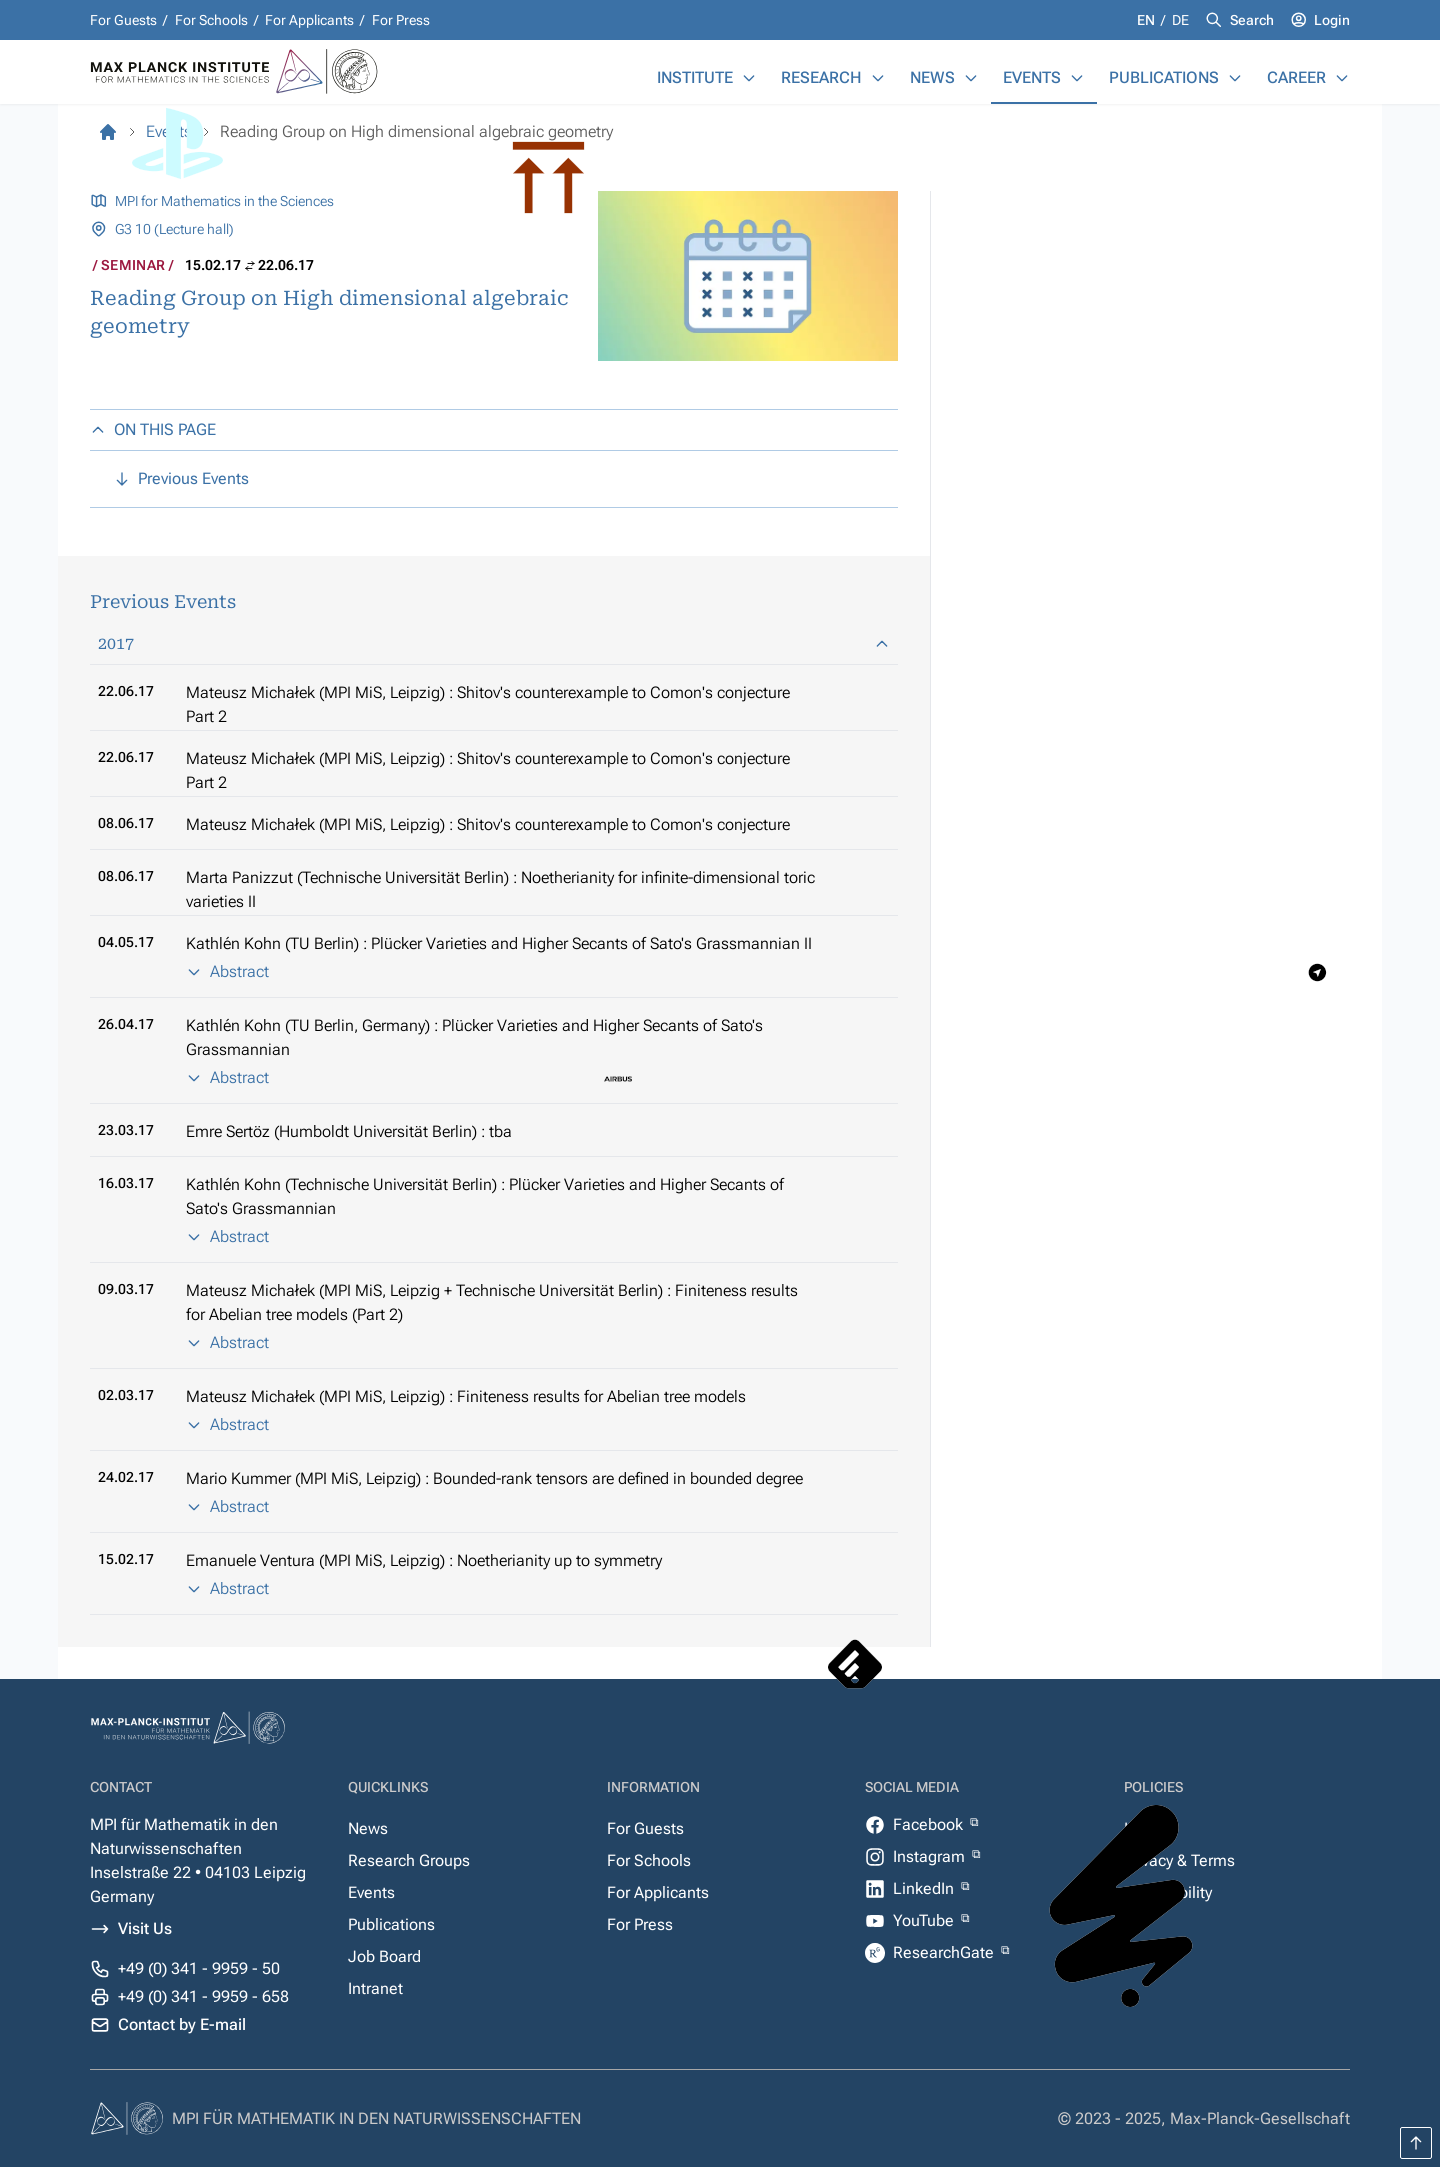 This screenshot has height=2167, width=1440. What do you see at coordinates (1316, 972) in the screenshot?
I see `open discover or explore feature` at bounding box center [1316, 972].